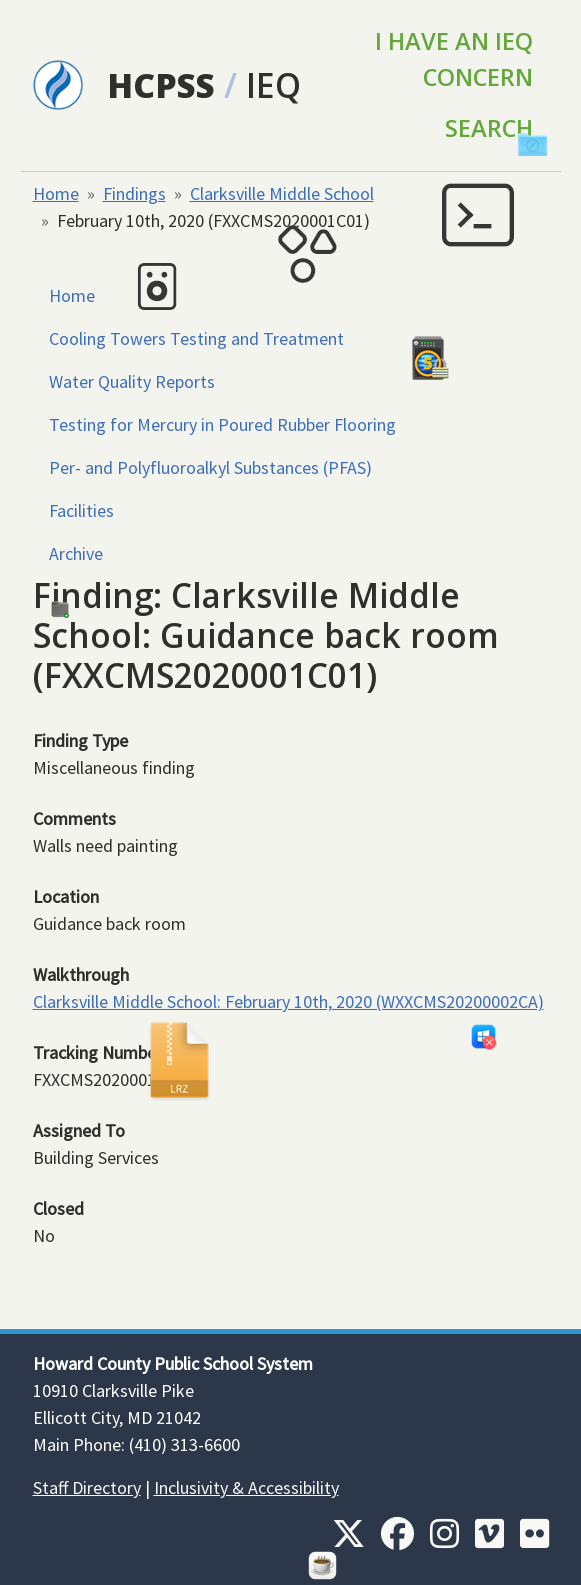 The width and height of the screenshot is (581, 1585). Describe the element at coordinates (60, 609) in the screenshot. I see `create a new folder` at that location.